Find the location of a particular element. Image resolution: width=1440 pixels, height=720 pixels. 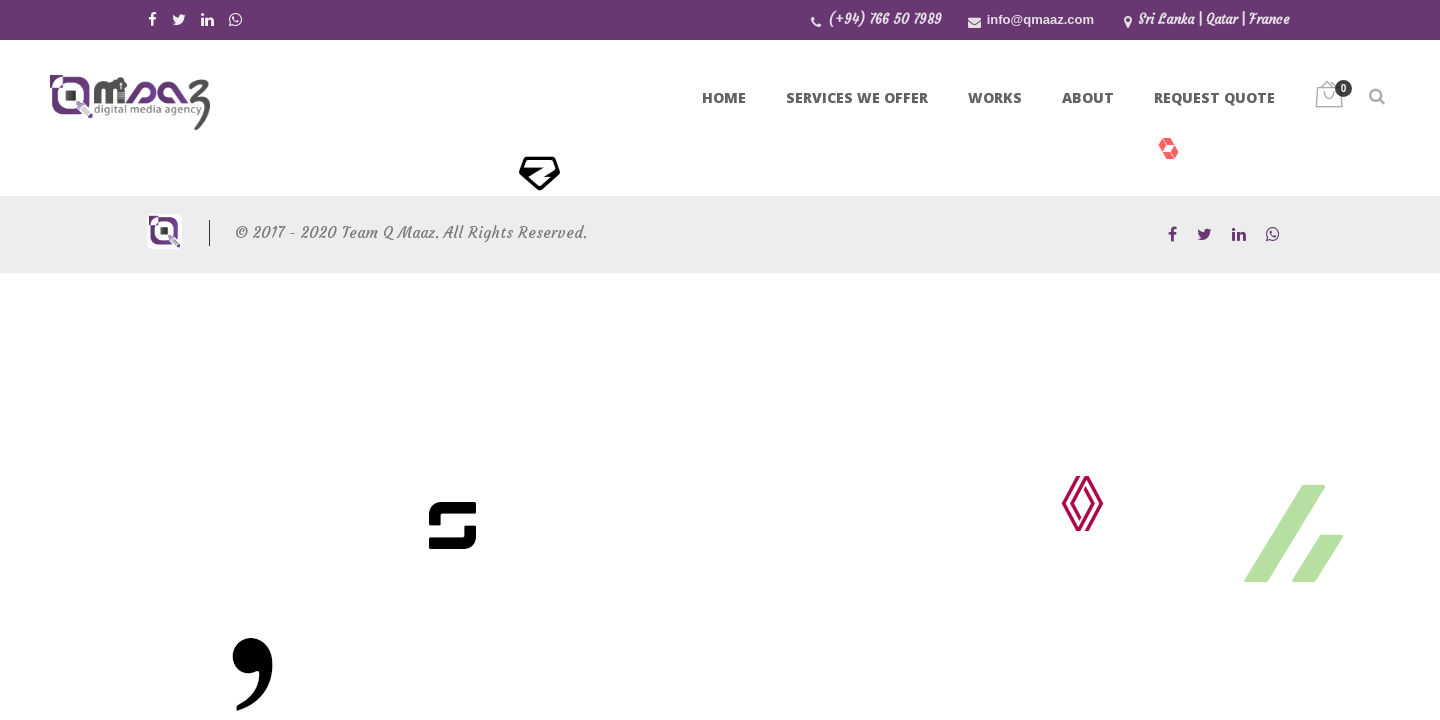

open zenn platform is located at coordinates (1293, 533).